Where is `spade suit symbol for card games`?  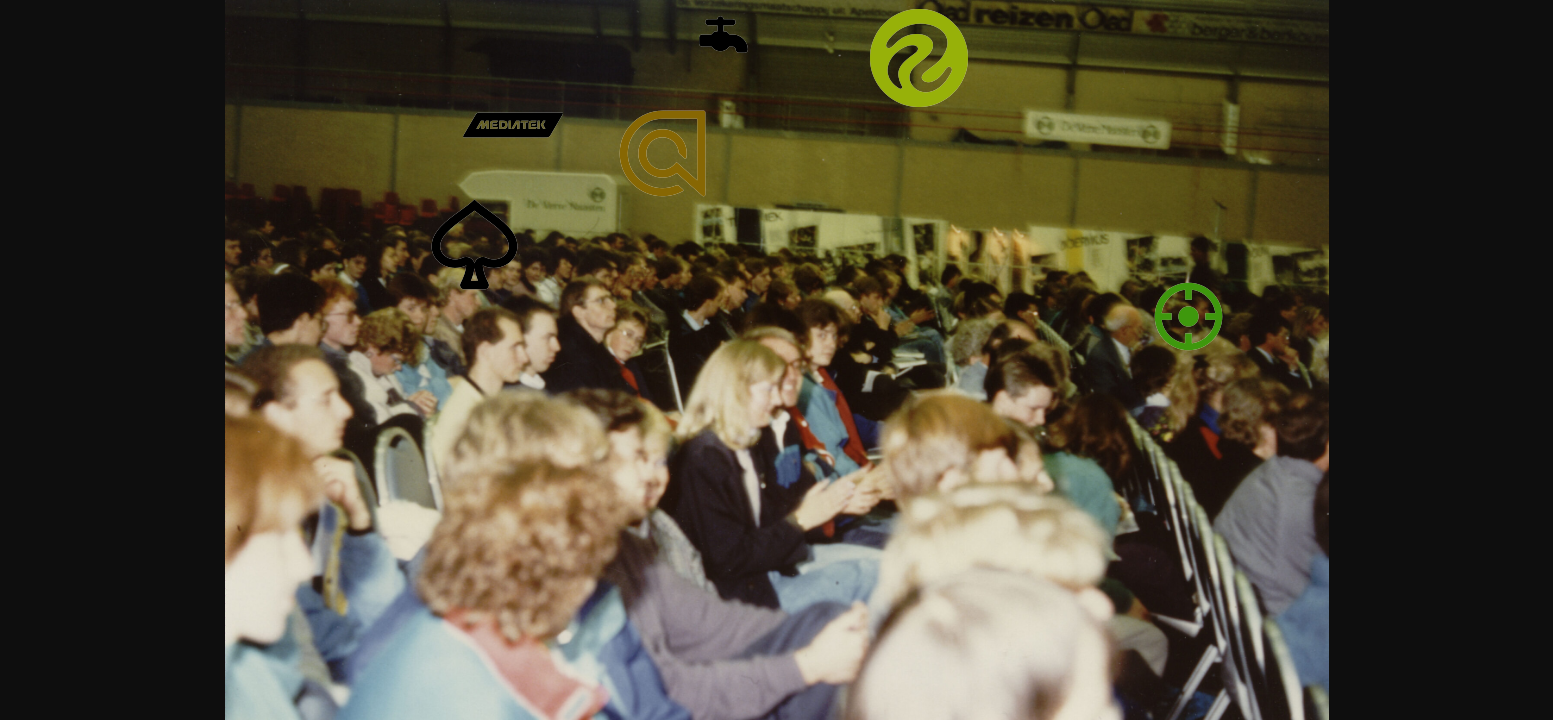 spade suit symbol for card games is located at coordinates (474, 246).